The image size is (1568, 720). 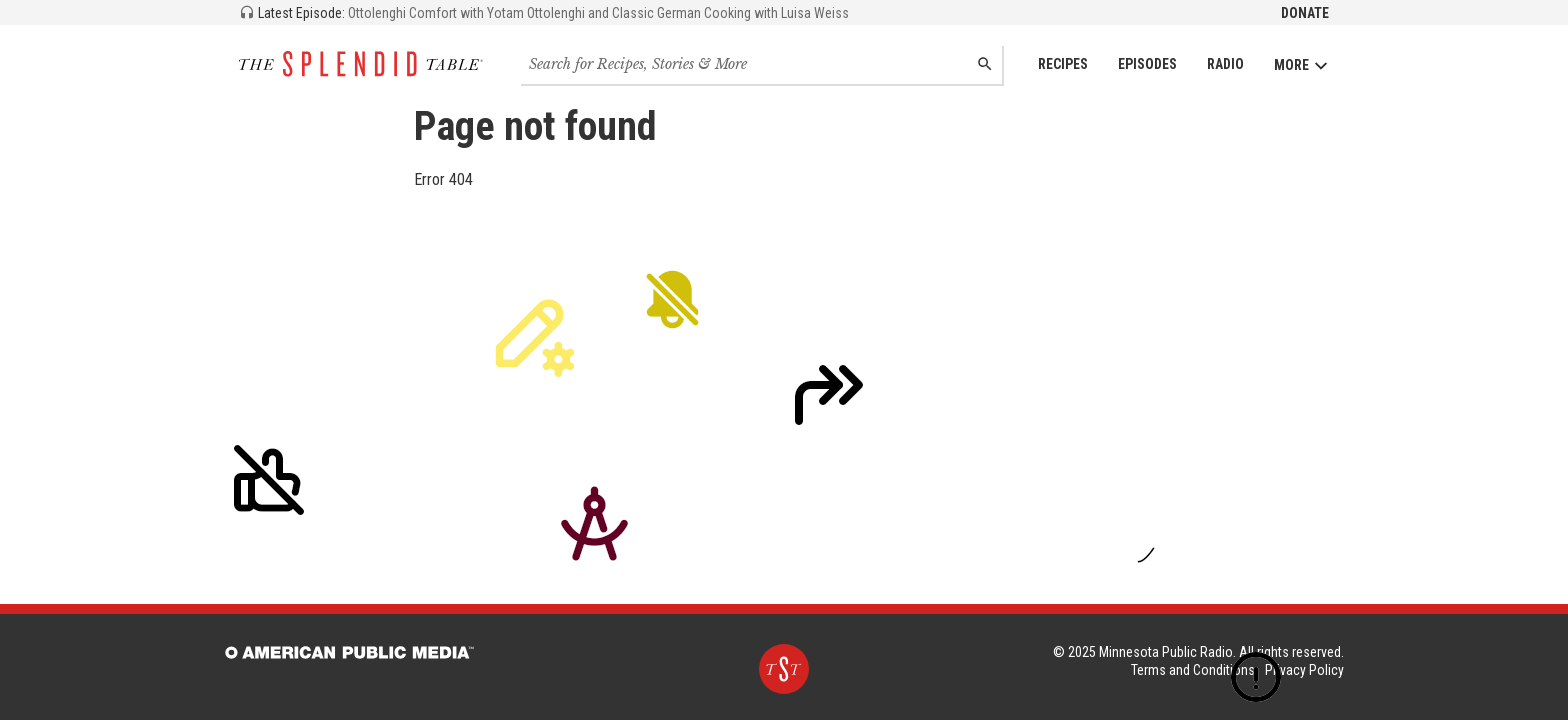 What do you see at coordinates (672, 299) in the screenshot?
I see `mute notifications` at bounding box center [672, 299].